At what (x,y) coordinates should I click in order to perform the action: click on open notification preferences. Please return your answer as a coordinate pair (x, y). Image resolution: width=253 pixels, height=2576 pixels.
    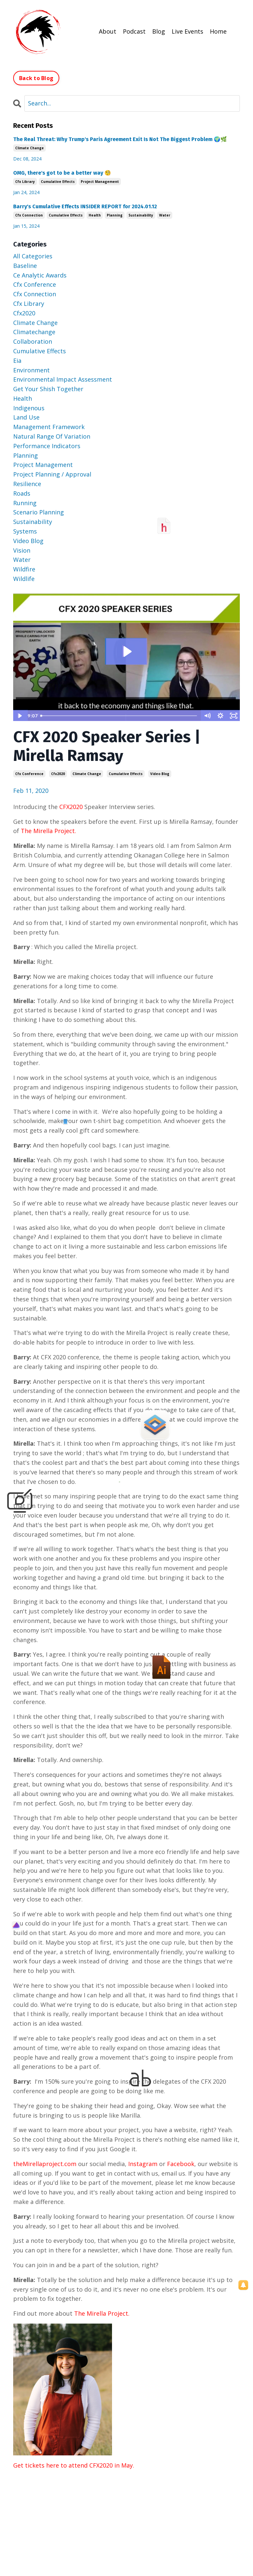
    Looking at the image, I should click on (243, 2285).